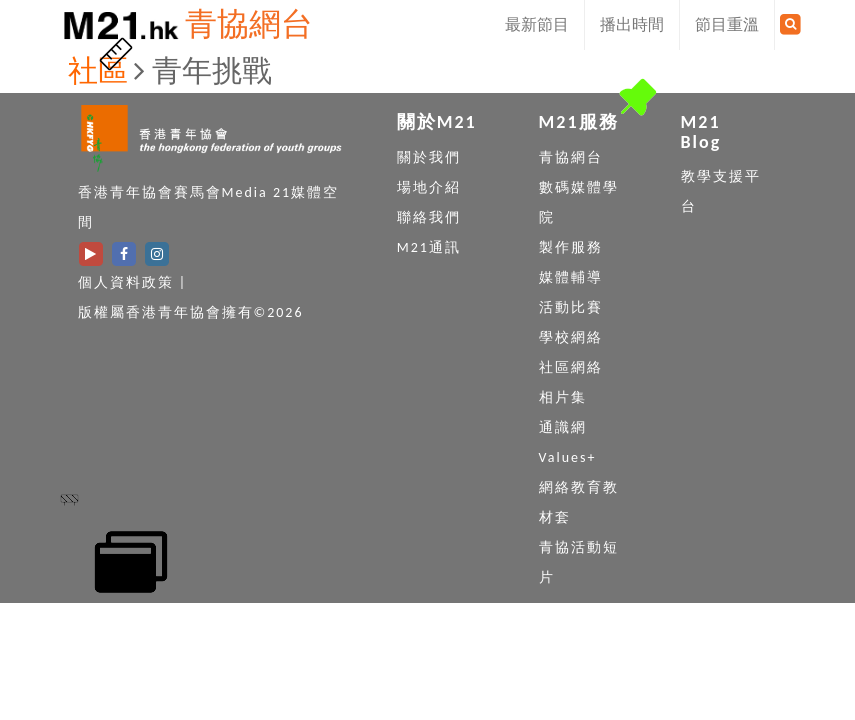 The image size is (855, 720). Describe the element at coordinates (116, 54) in the screenshot. I see `access measurement tools` at that location.